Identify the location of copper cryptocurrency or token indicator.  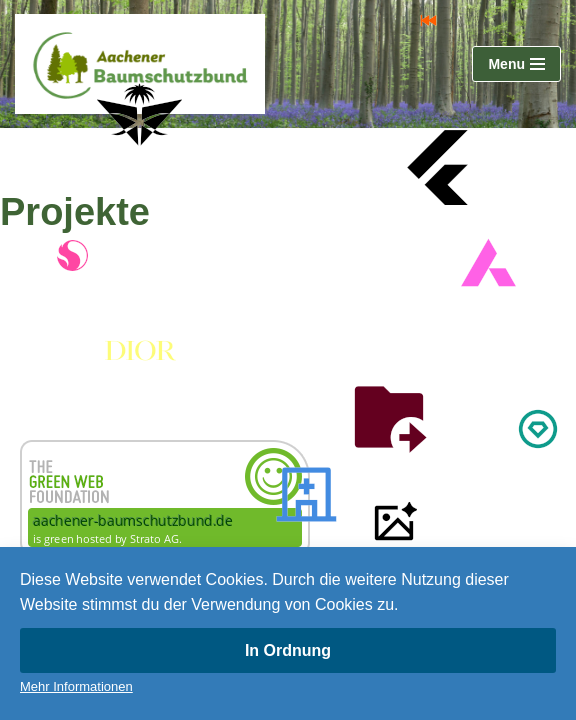
(538, 429).